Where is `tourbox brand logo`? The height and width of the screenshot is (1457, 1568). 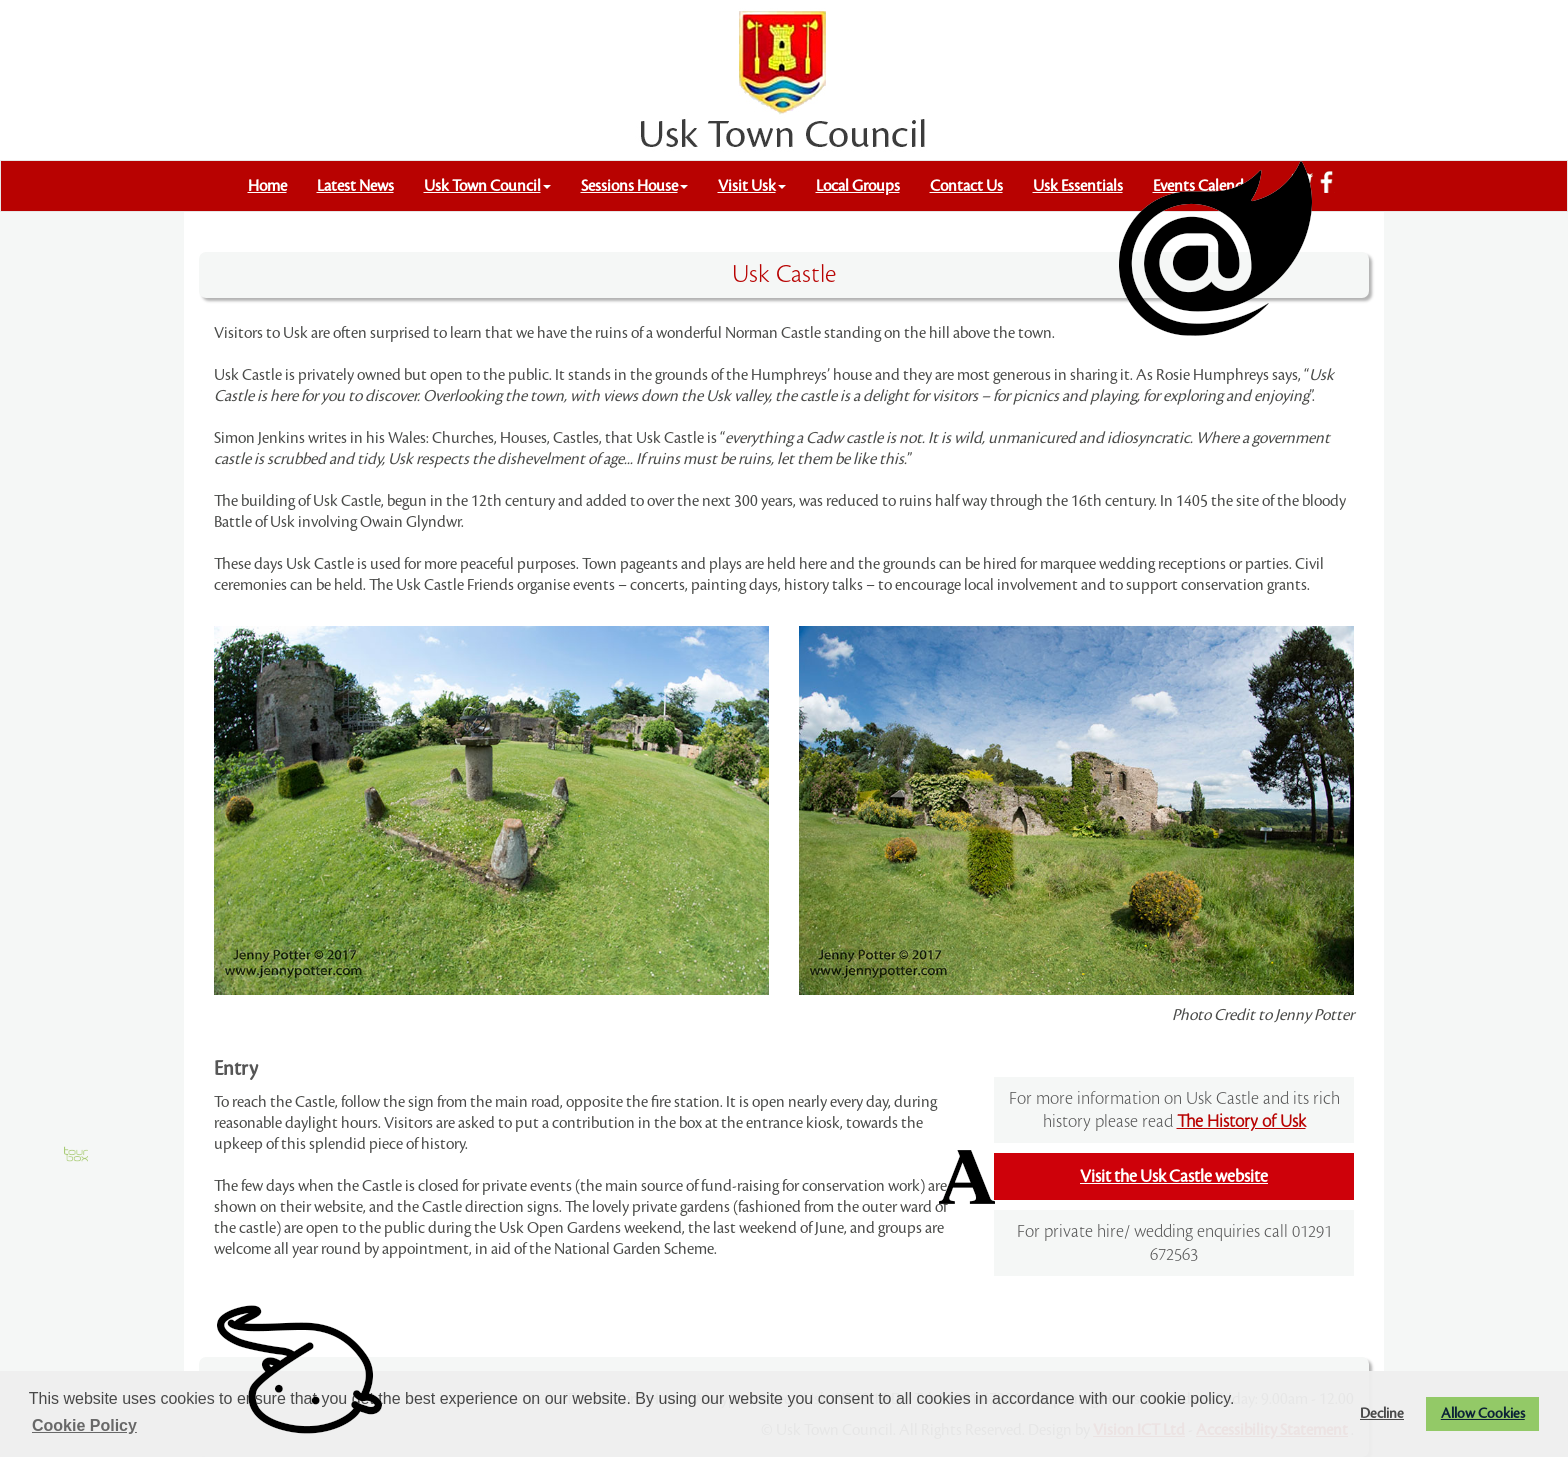 tourbox brand logo is located at coordinates (76, 1154).